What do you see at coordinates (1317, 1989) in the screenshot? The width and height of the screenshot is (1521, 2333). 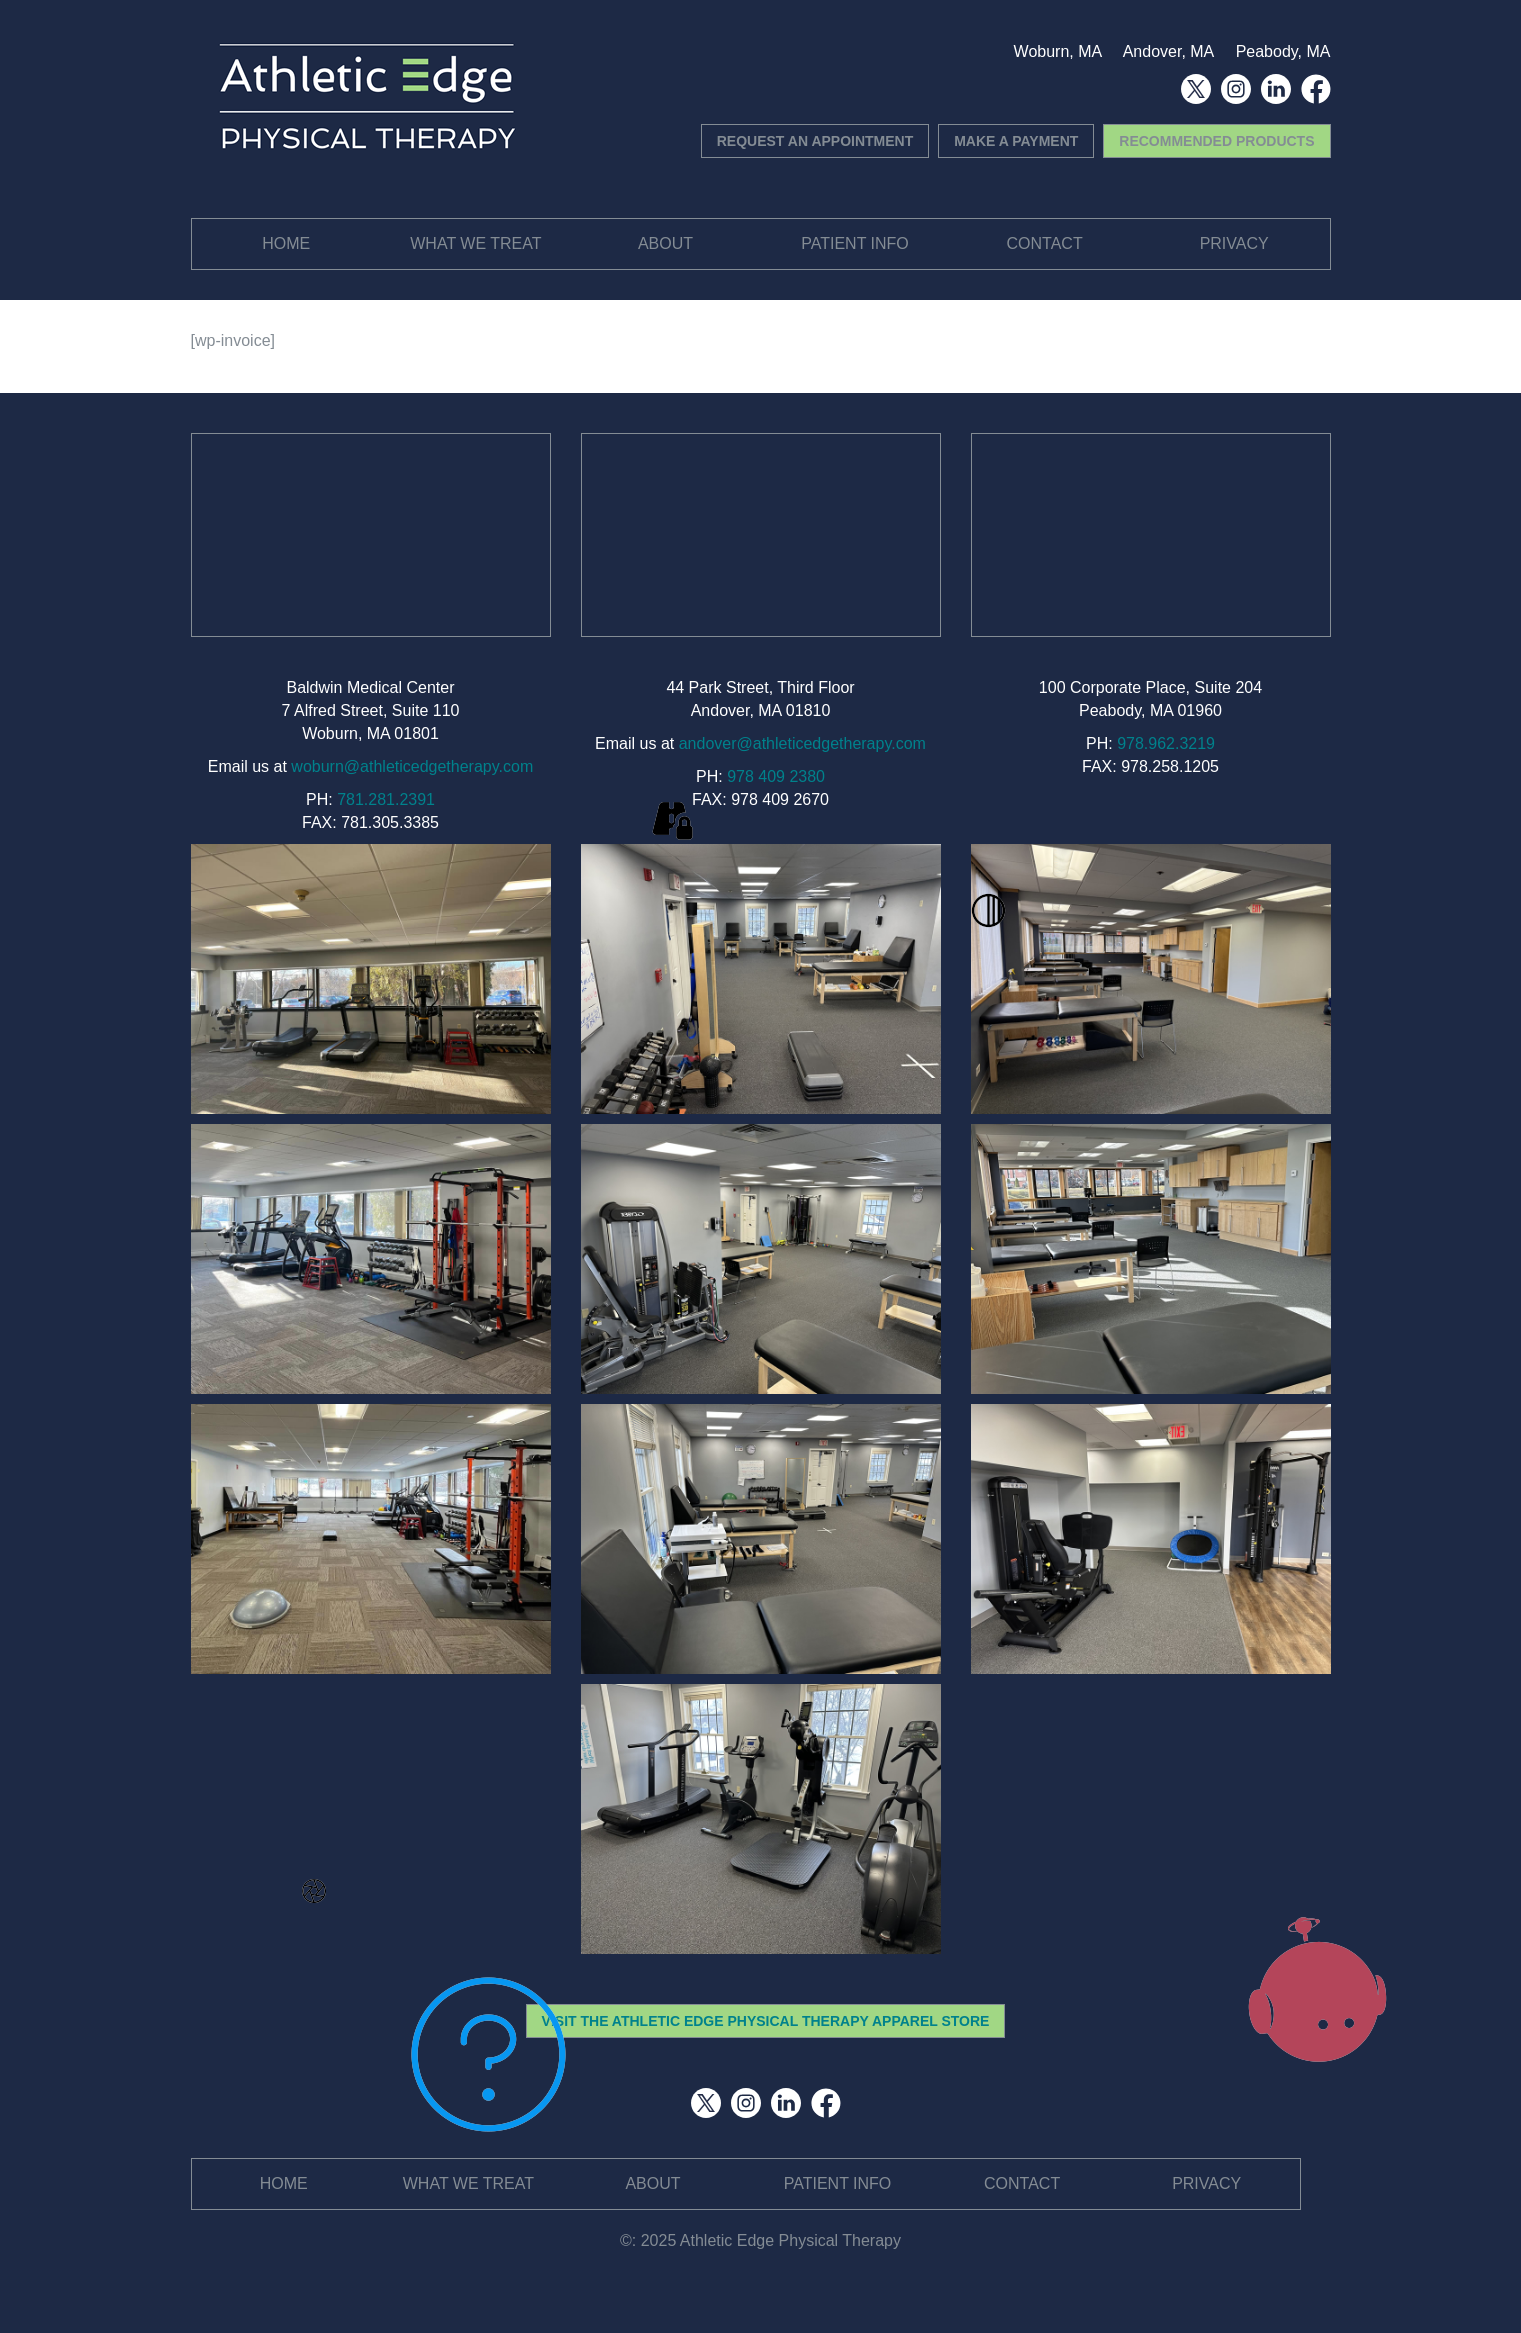 I see `ionitron mascot logo for ionic framework` at bounding box center [1317, 1989].